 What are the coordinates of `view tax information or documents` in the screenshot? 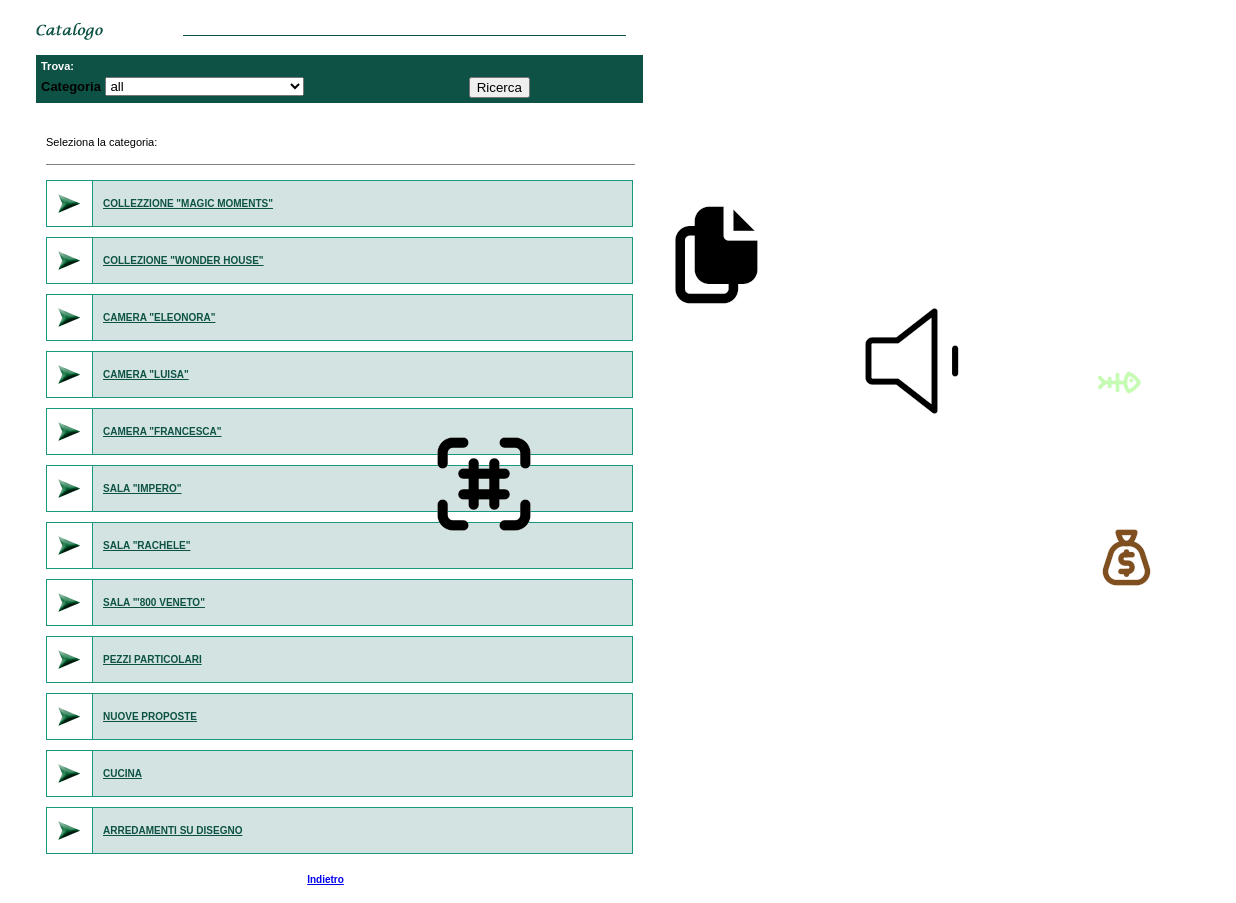 It's located at (1126, 557).